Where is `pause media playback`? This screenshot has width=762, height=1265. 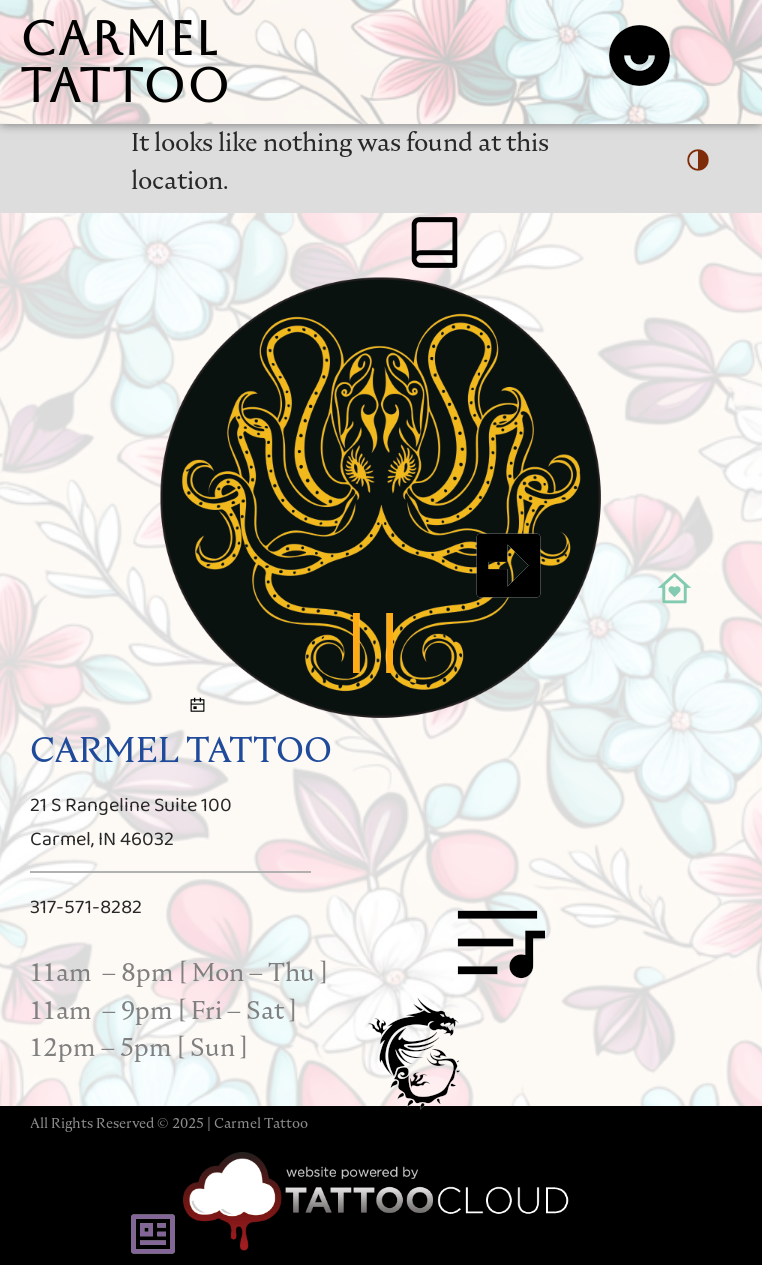
pause media playback is located at coordinates (373, 643).